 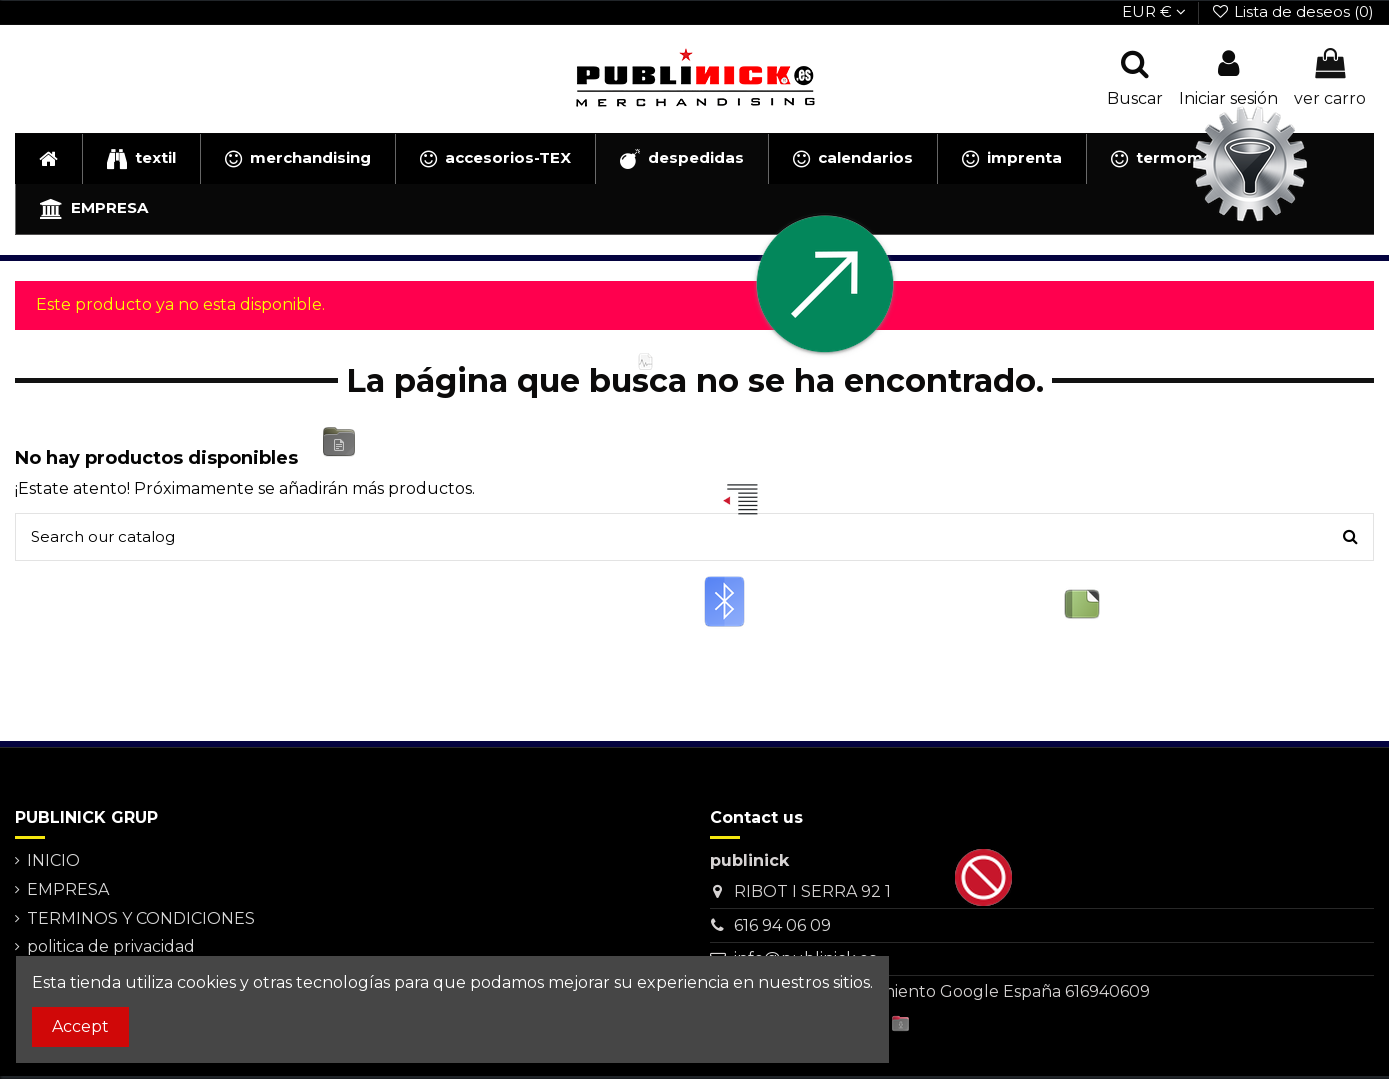 What do you see at coordinates (741, 500) in the screenshot?
I see `decrease text indentation` at bounding box center [741, 500].